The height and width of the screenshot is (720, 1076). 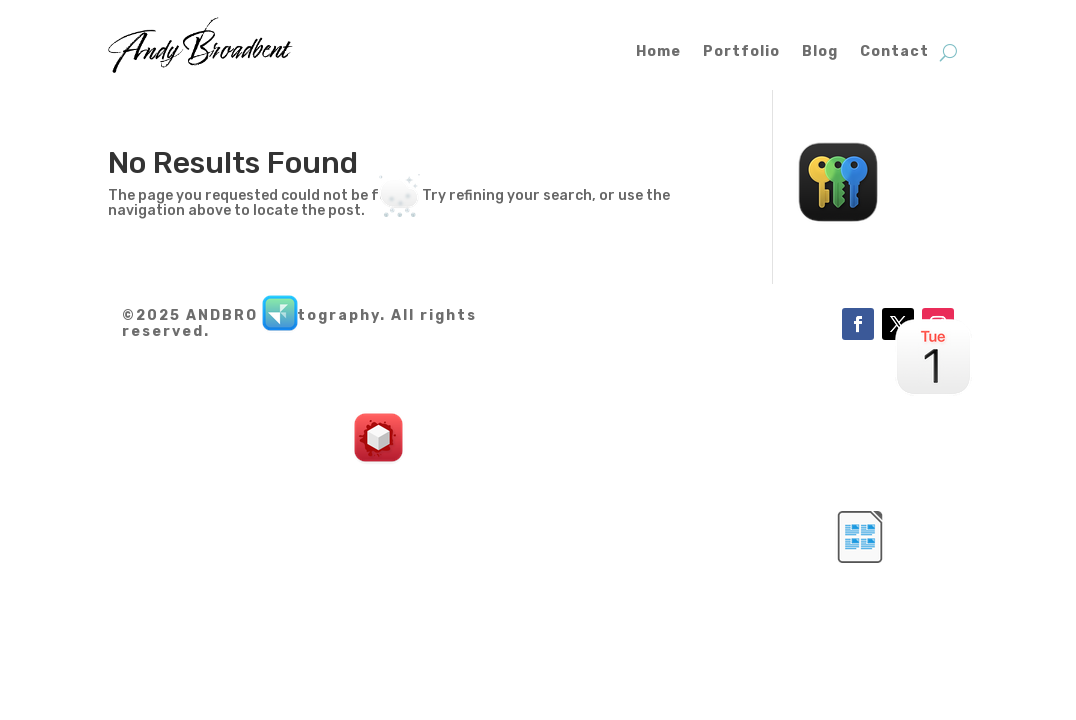 What do you see at coordinates (399, 195) in the screenshot?
I see `indicates snowy weather conditions at night` at bounding box center [399, 195].